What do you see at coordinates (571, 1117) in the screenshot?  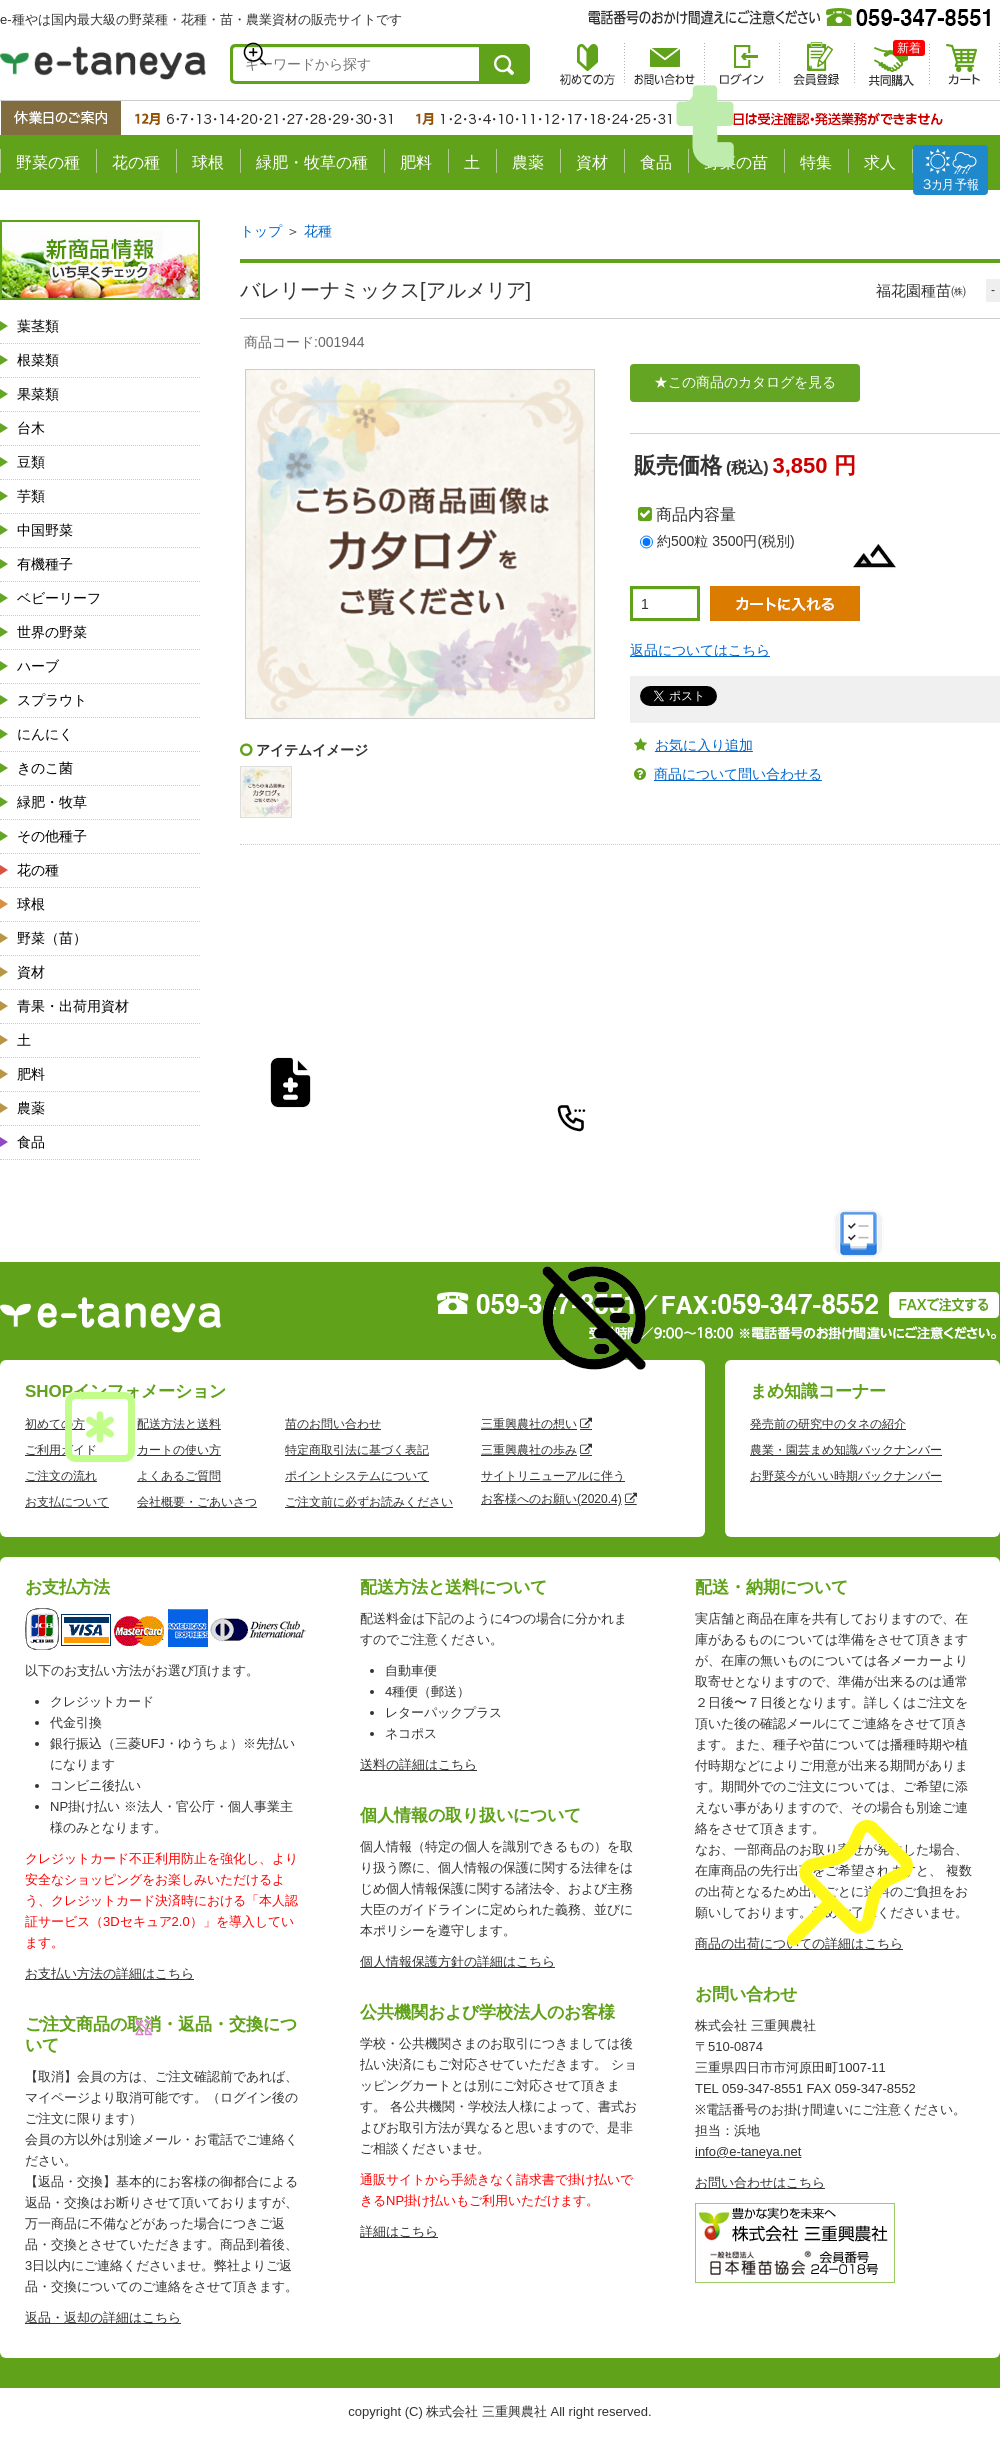 I see `indicates an active or incoming call` at bounding box center [571, 1117].